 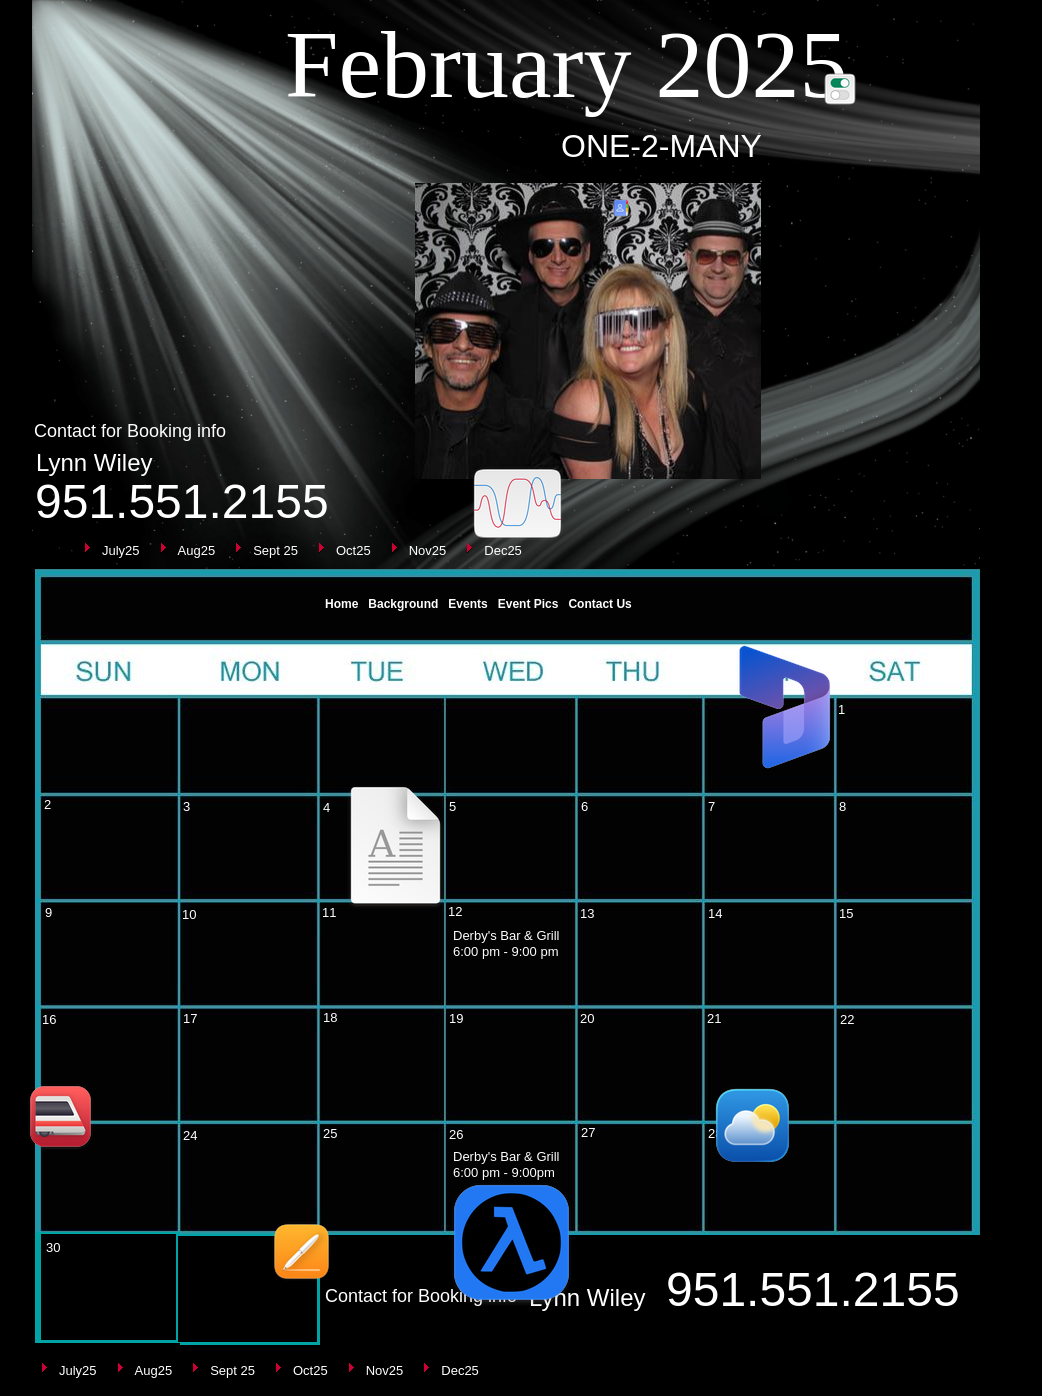 I want to click on open the contacts app, so click(x=621, y=208).